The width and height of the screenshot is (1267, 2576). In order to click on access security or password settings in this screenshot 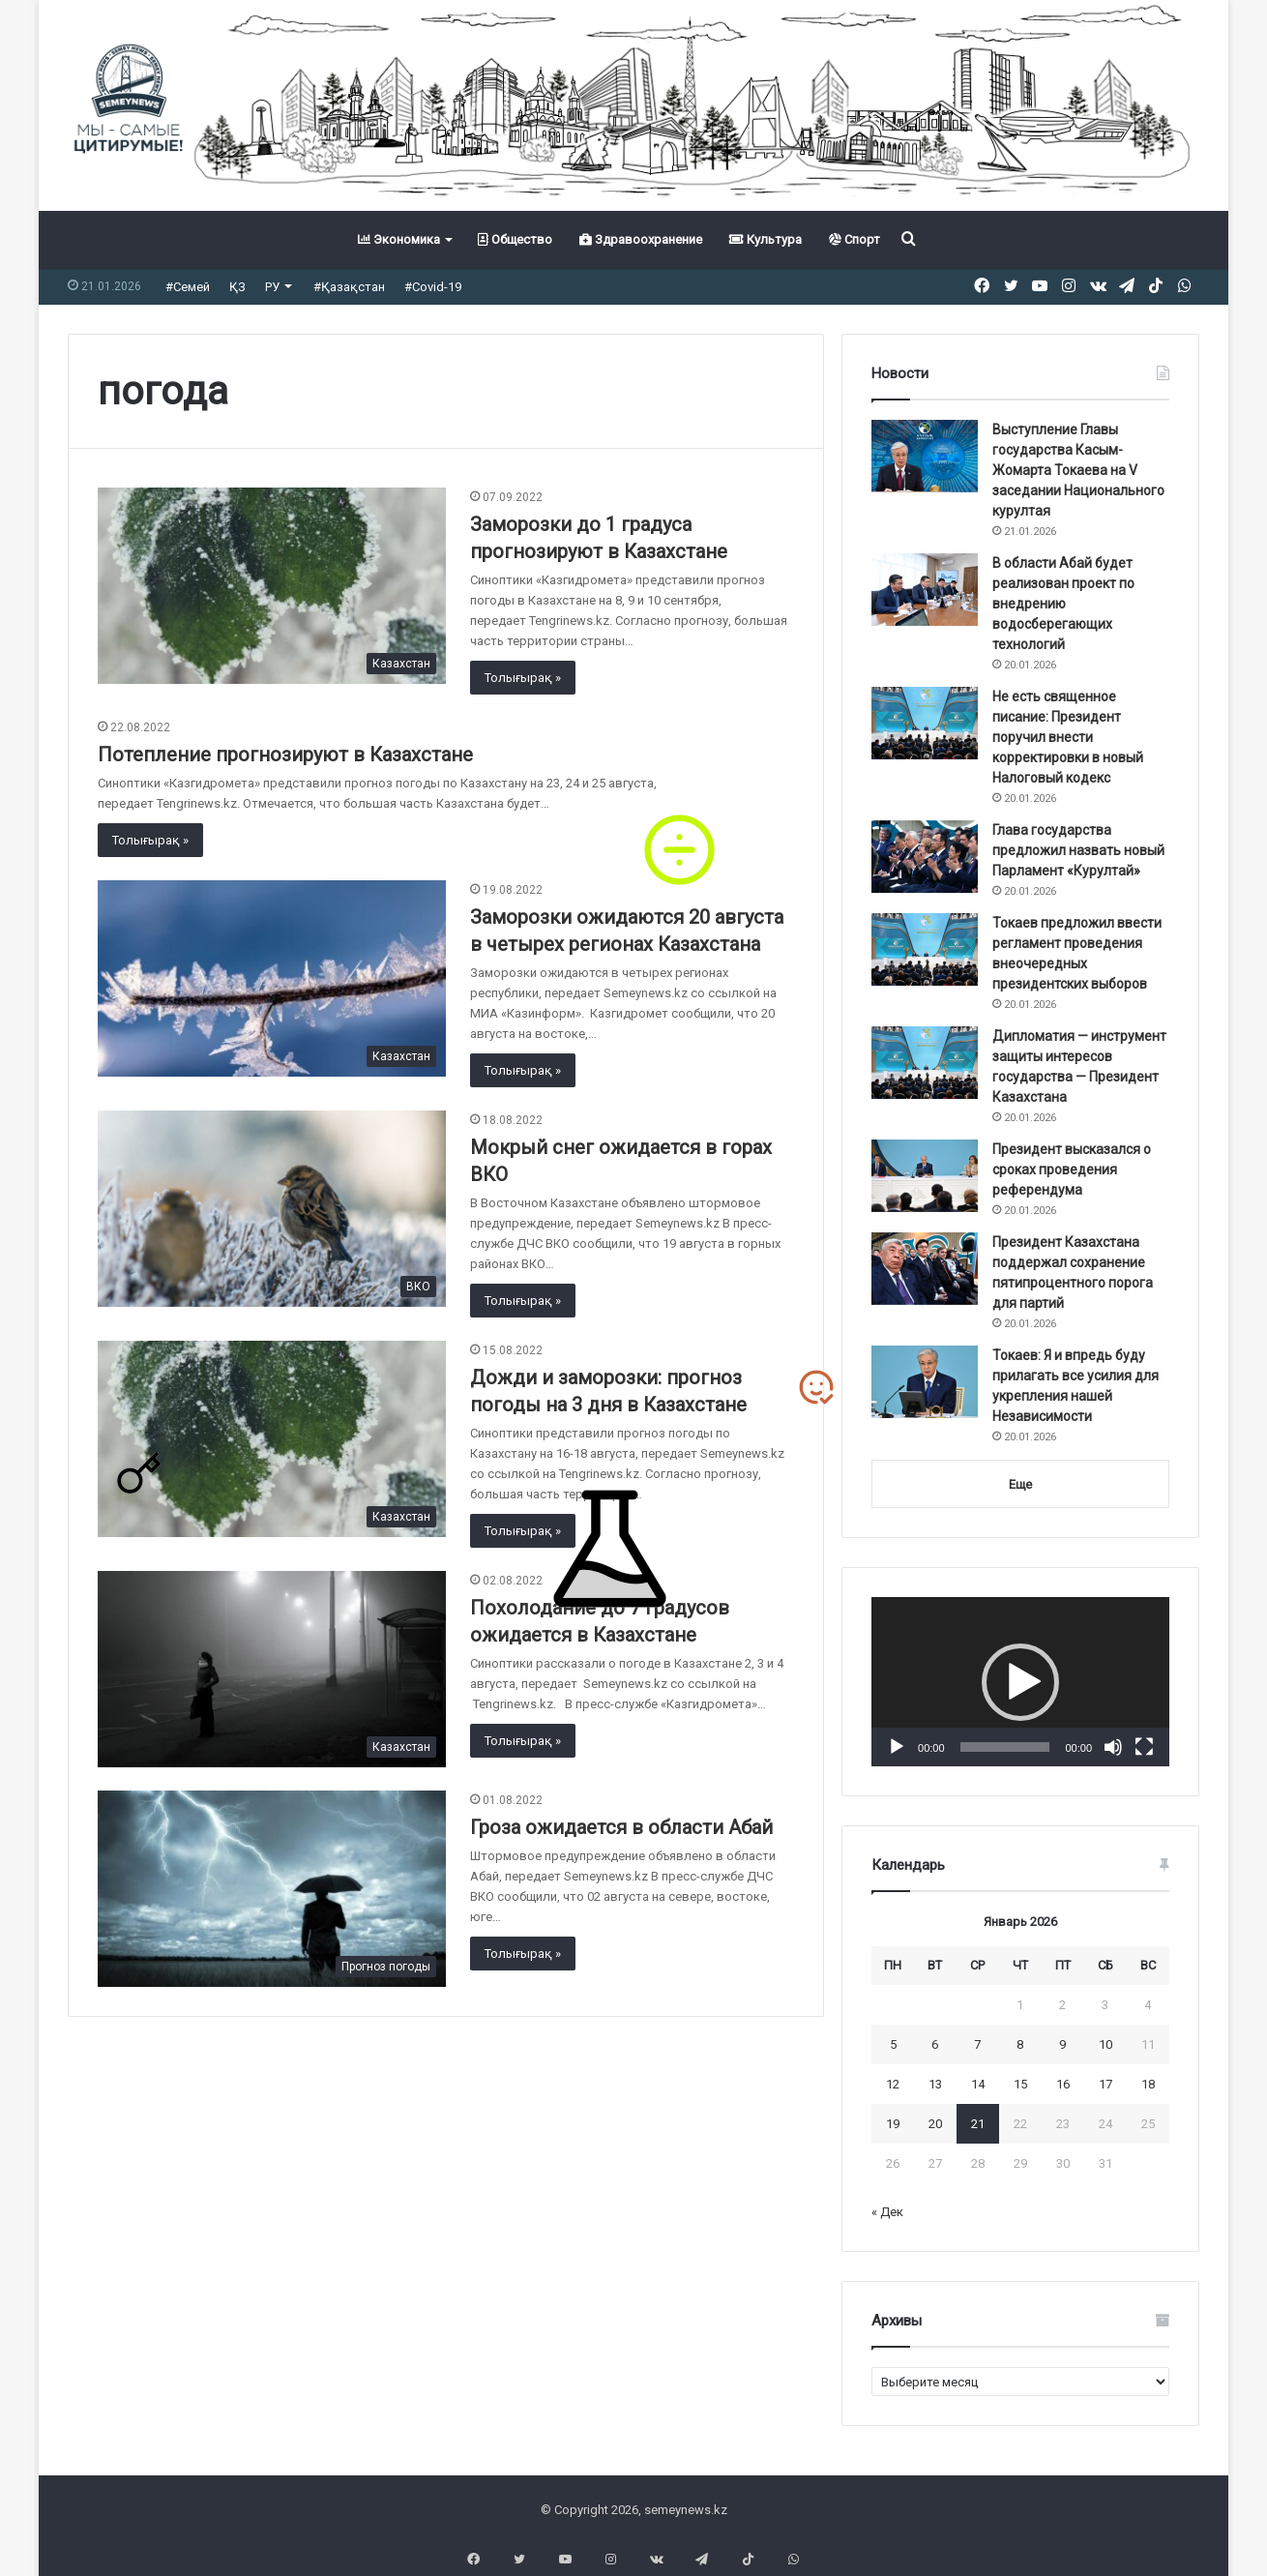, I will do `click(138, 1473)`.